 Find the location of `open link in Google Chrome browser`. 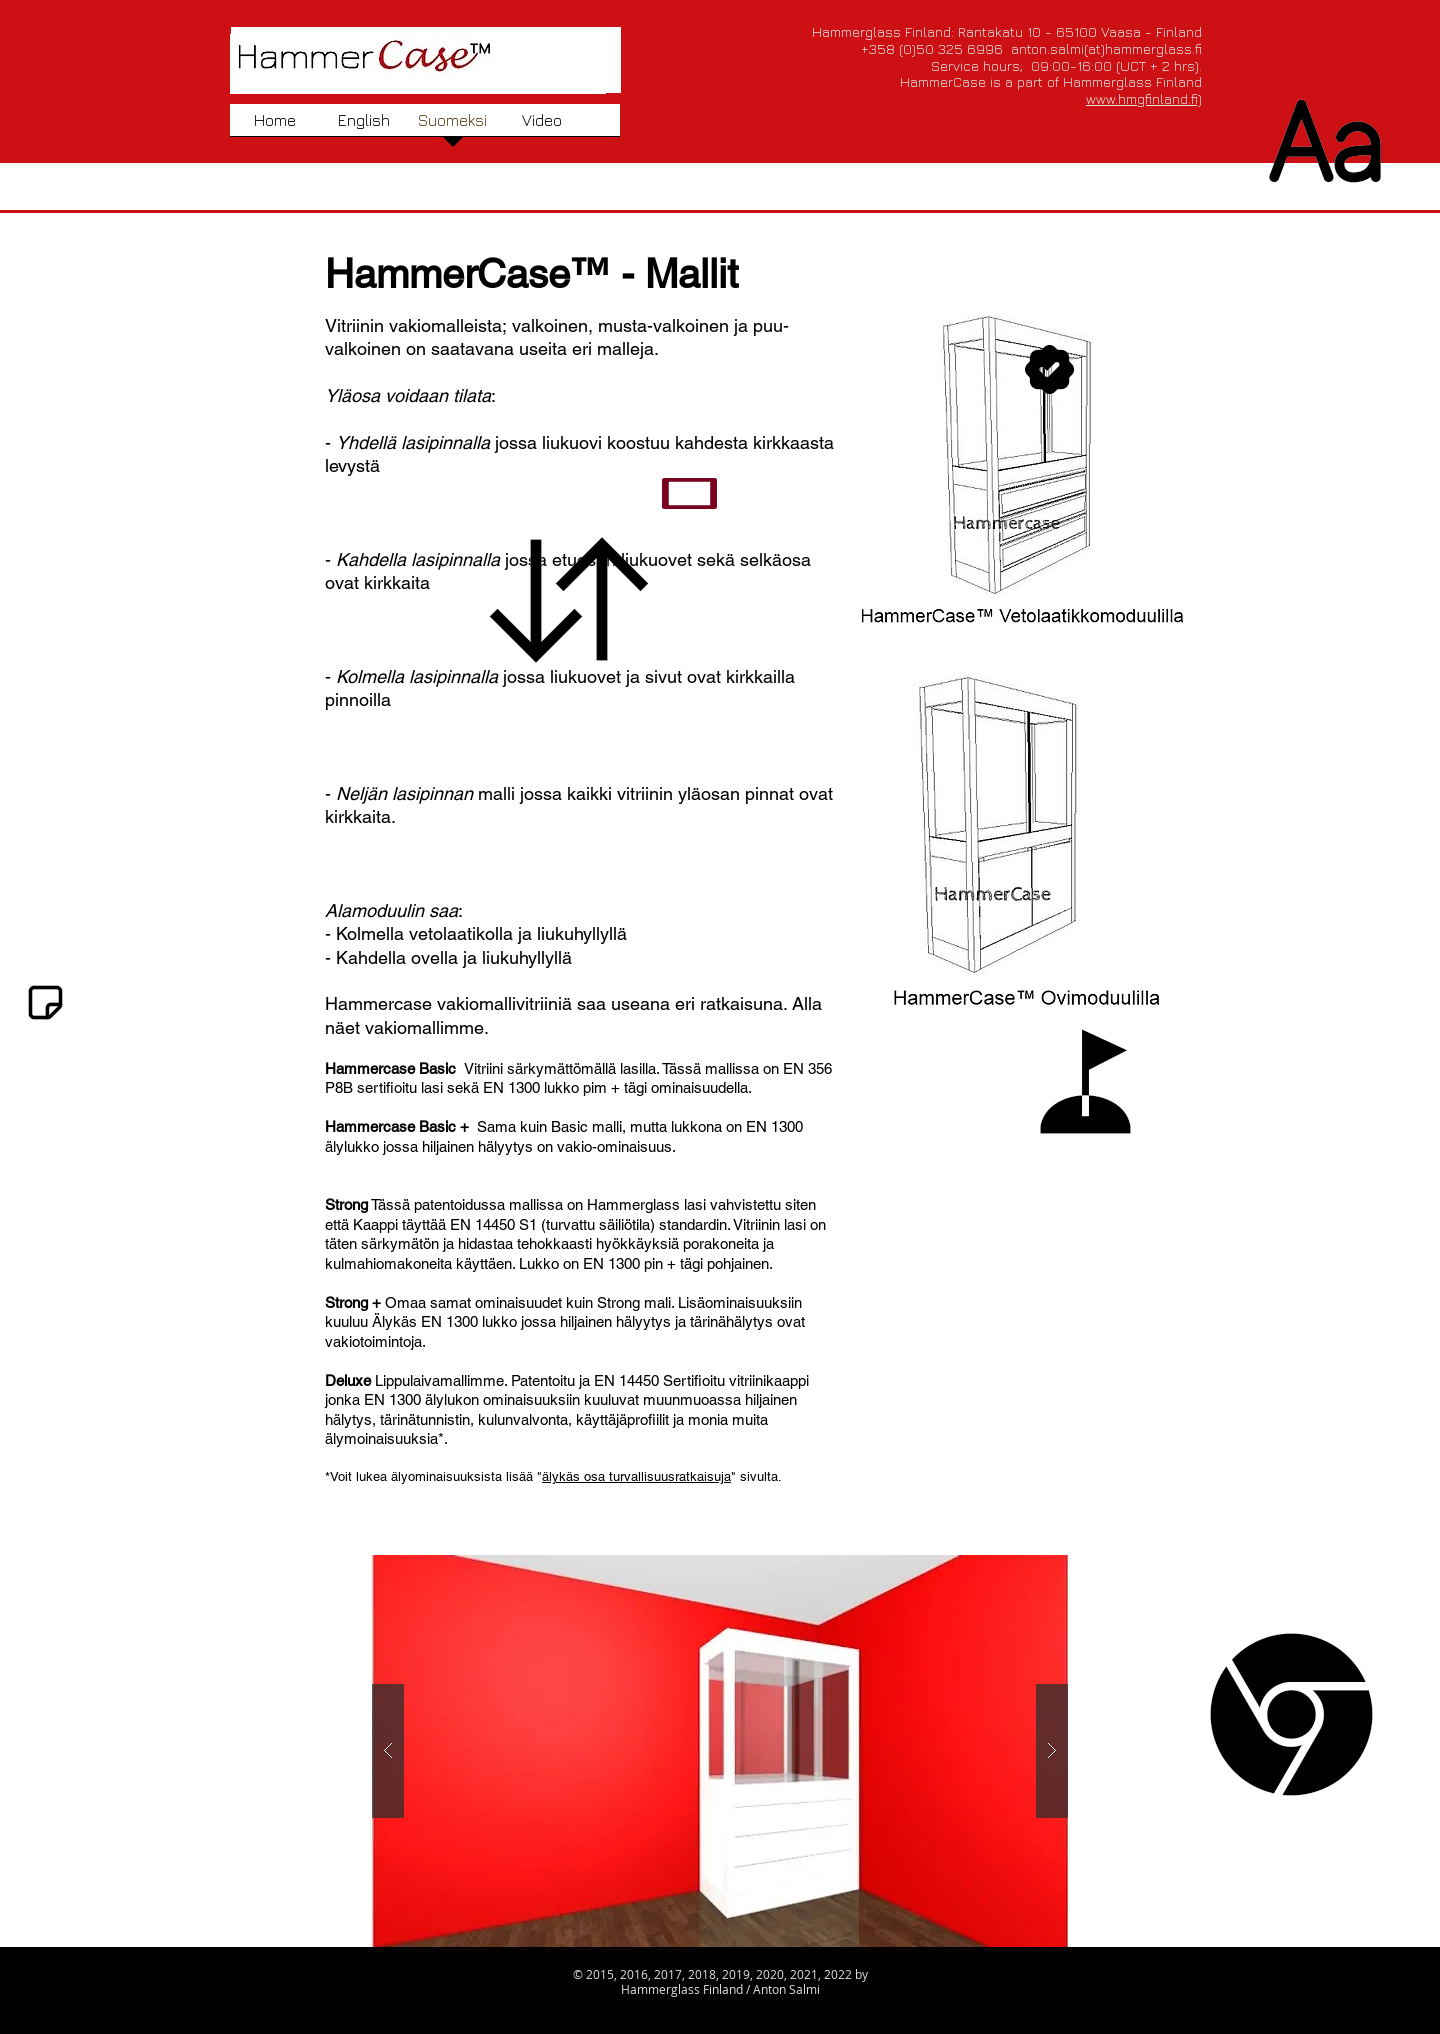

open link in Google Chrome browser is located at coordinates (1291, 1714).